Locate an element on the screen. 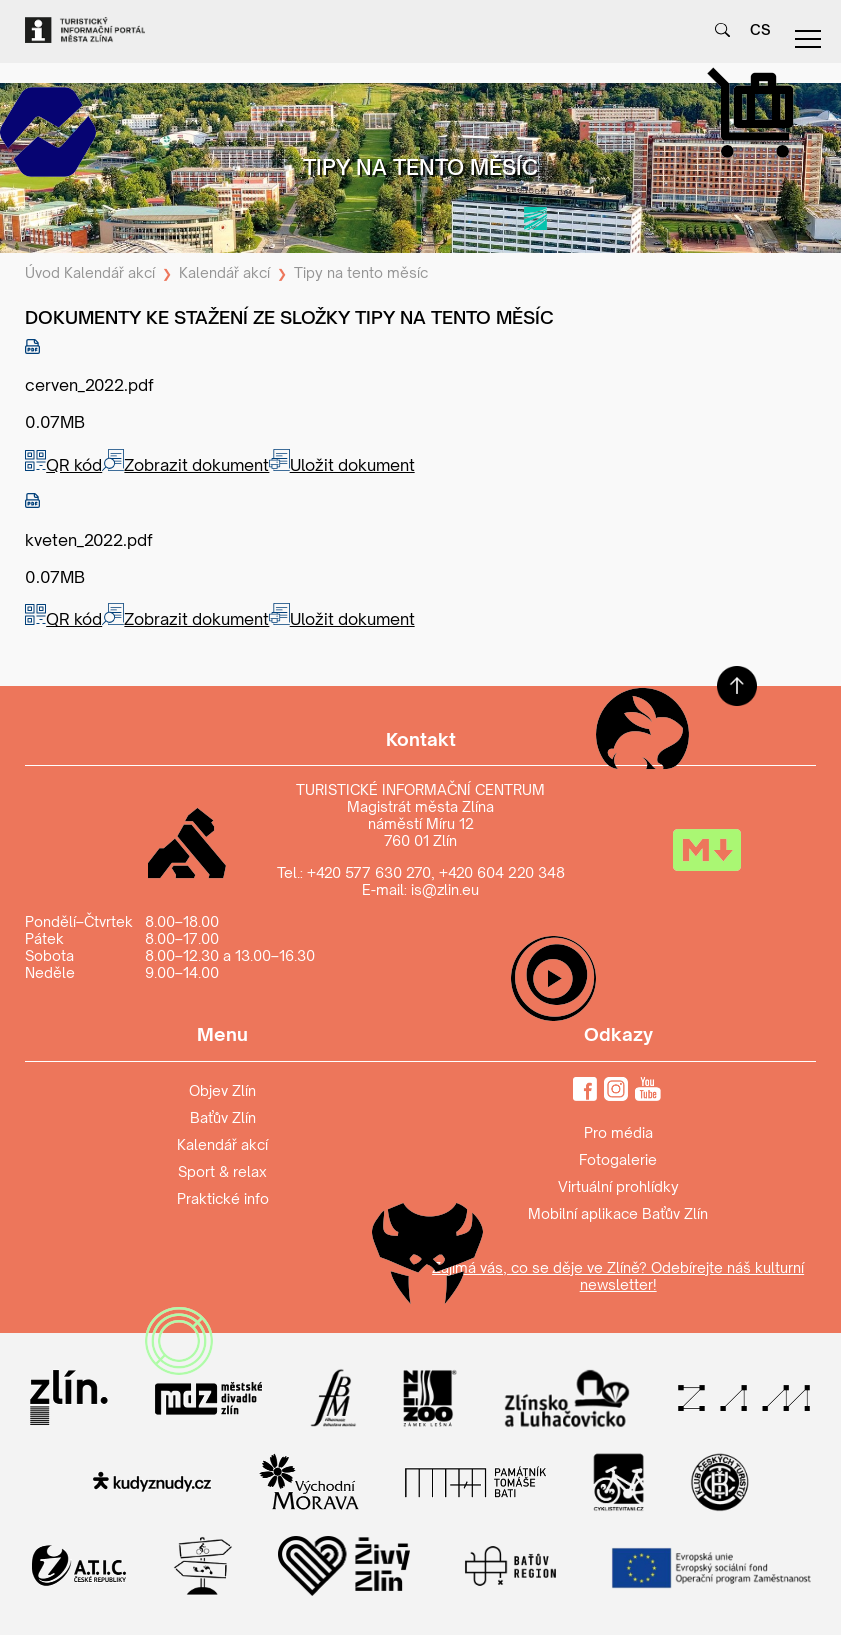 The width and height of the screenshot is (841, 1635). mamba ui brand logo is located at coordinates (427, 1253).